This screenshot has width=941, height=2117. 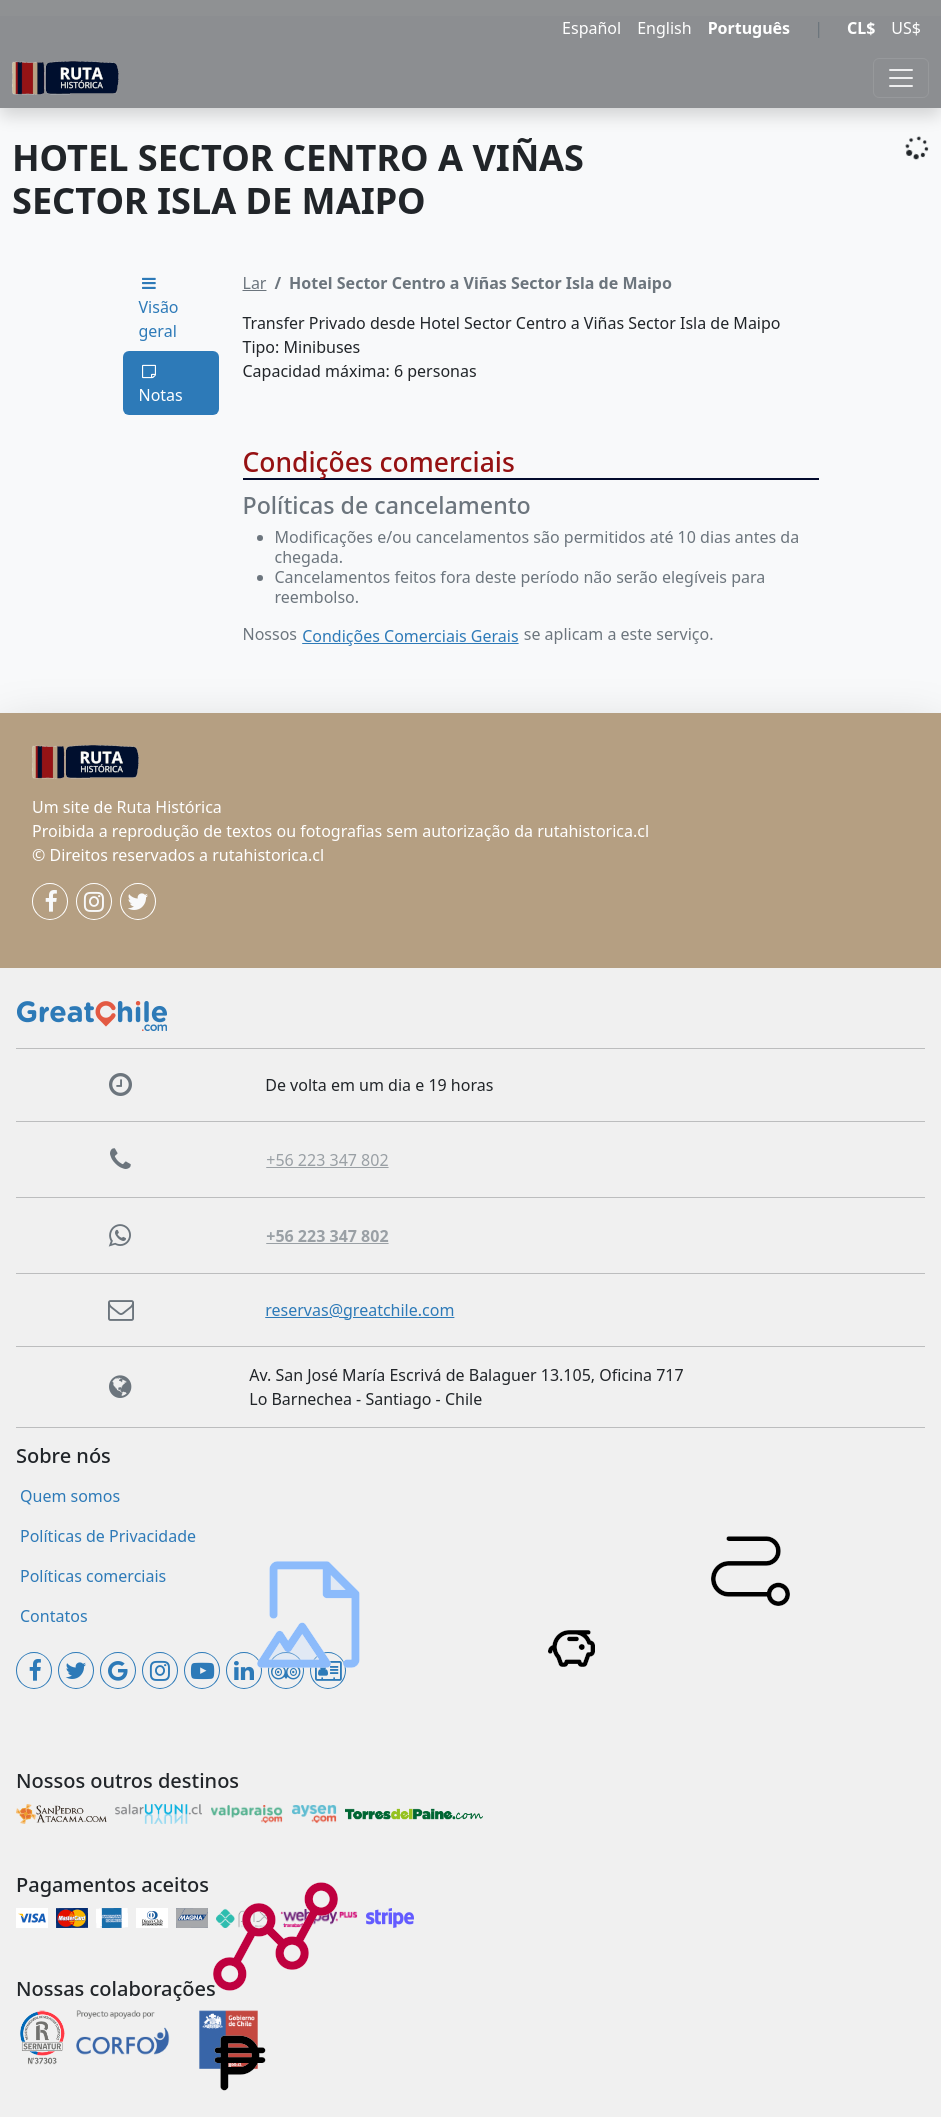 What do you see at coordinates (571, 1648) in the screenshot?
I see `access savings or budget features` at bounding box center [571, 1648].